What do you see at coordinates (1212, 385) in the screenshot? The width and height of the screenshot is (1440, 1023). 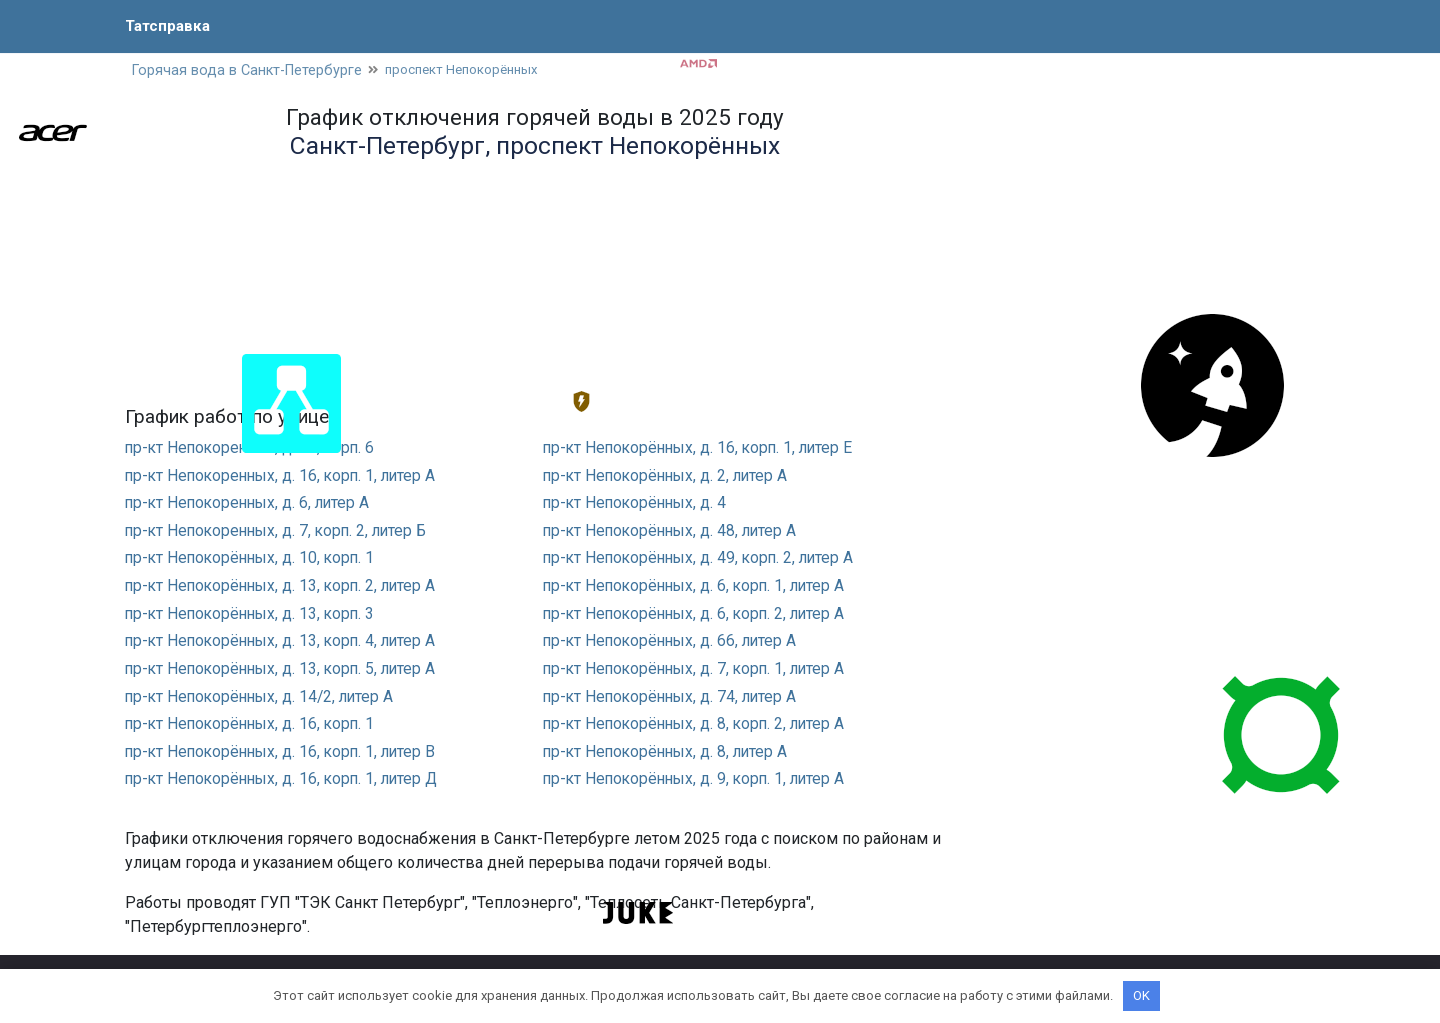 I see `starship cross-shell prompt branding` at bounding box center [1212, 385].